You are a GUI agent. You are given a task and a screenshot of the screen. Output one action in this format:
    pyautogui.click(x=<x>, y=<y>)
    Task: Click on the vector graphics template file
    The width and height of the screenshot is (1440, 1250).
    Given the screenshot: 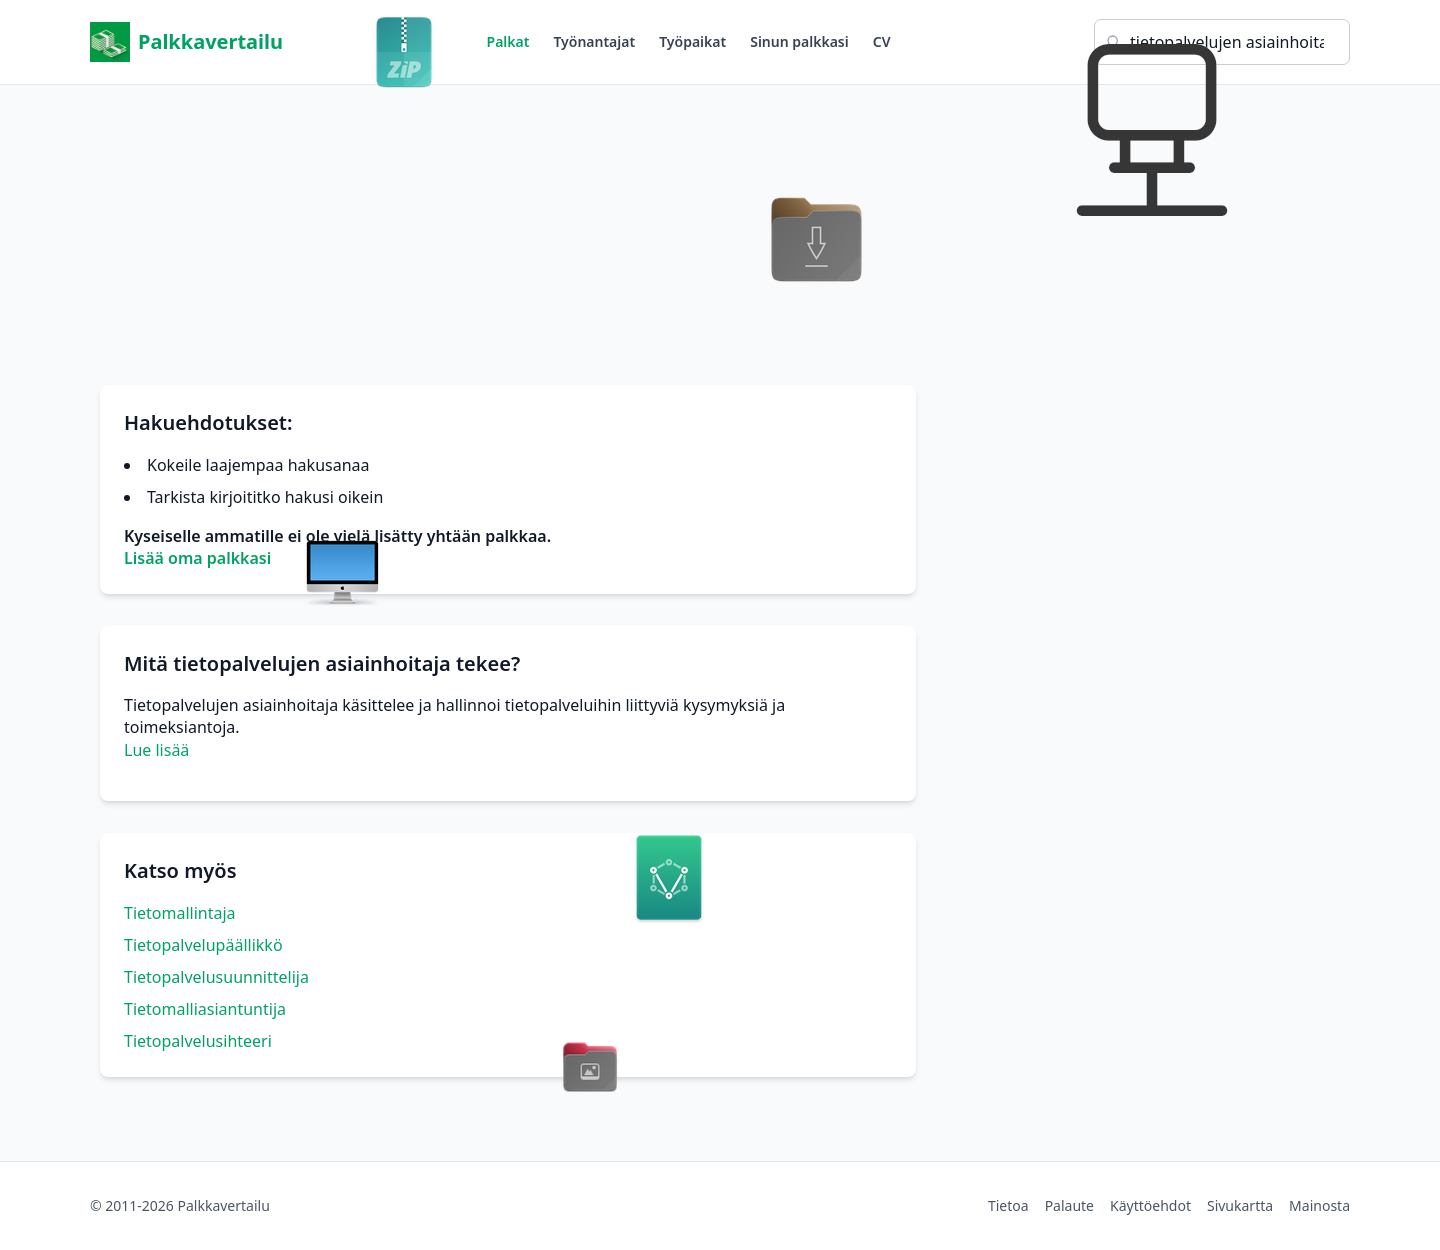 What is the action you would take?
    pyautogui.click(x=669, y=879)
    